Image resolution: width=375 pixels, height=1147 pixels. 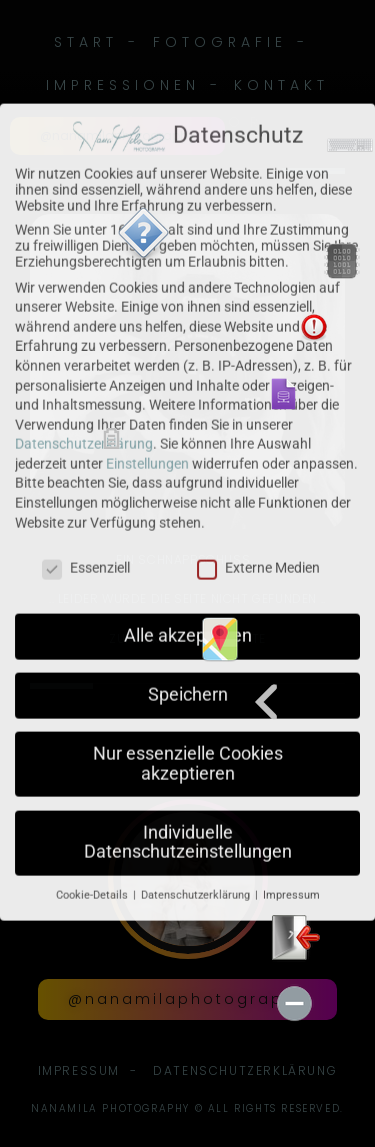 What do you see at coordinates (220, 639) in the screenshot?
I see `a gpx file containing gps route or track data` at bounding box center [220, 639].